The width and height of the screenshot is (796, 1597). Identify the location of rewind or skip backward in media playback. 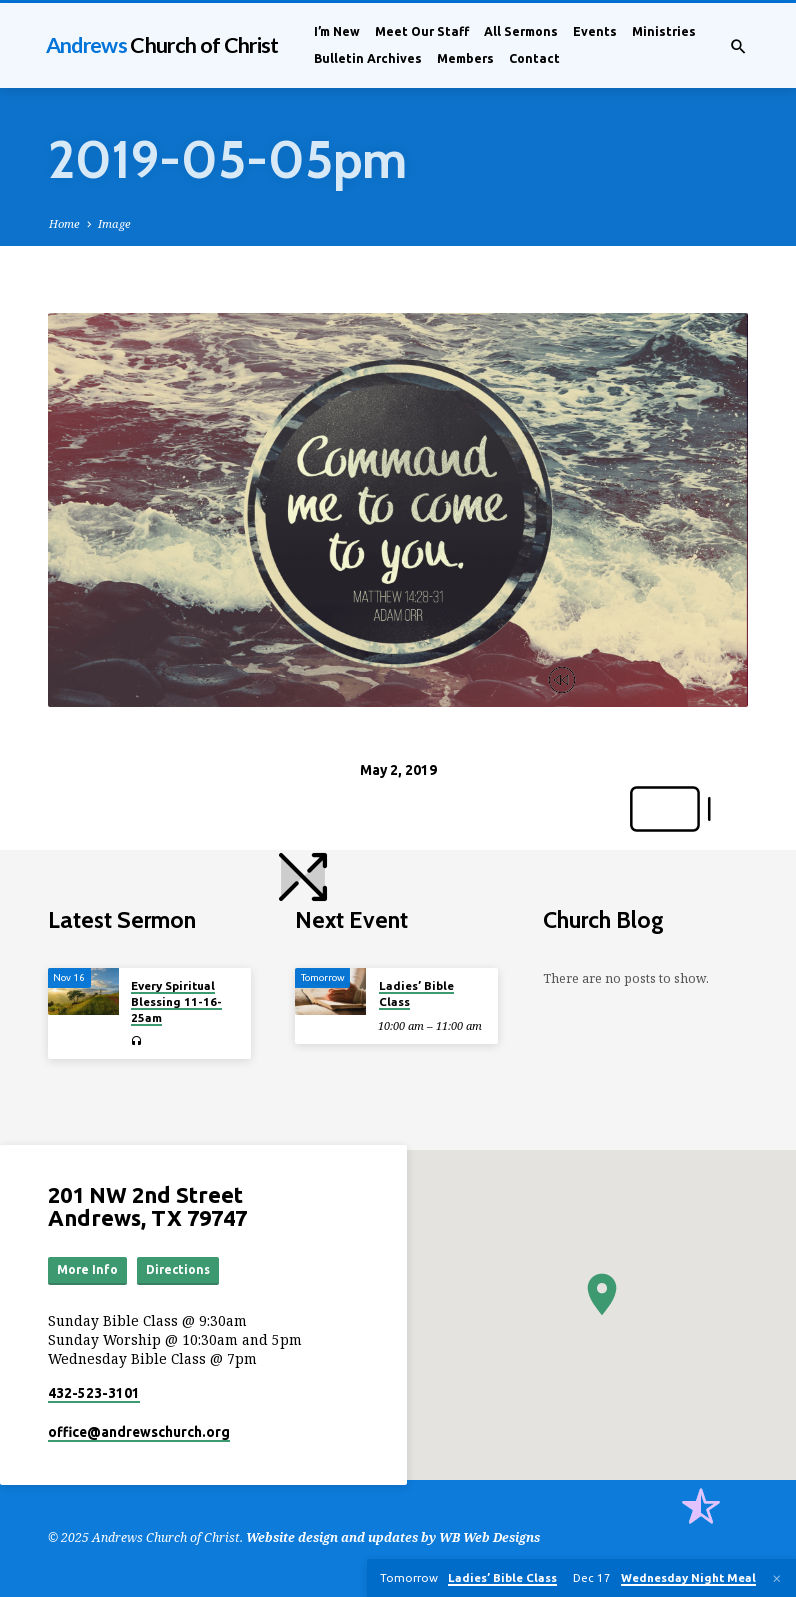
(562, 680).